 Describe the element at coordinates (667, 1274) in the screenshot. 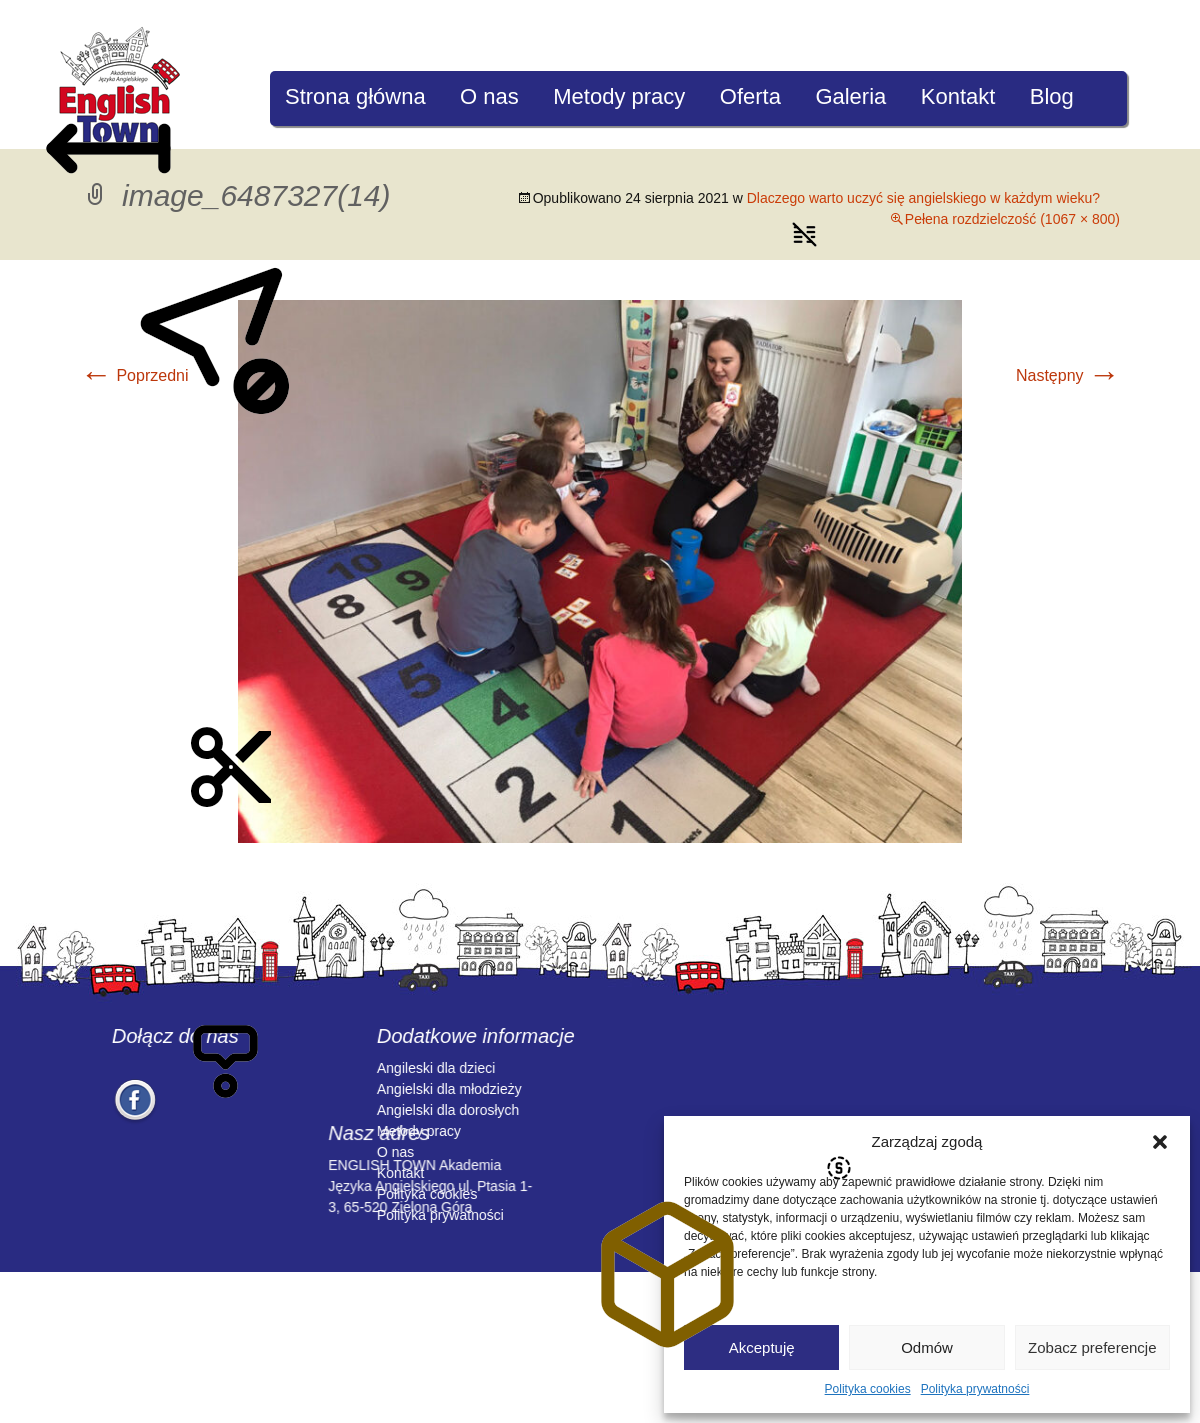

I see `view package or shipment details` at that location.